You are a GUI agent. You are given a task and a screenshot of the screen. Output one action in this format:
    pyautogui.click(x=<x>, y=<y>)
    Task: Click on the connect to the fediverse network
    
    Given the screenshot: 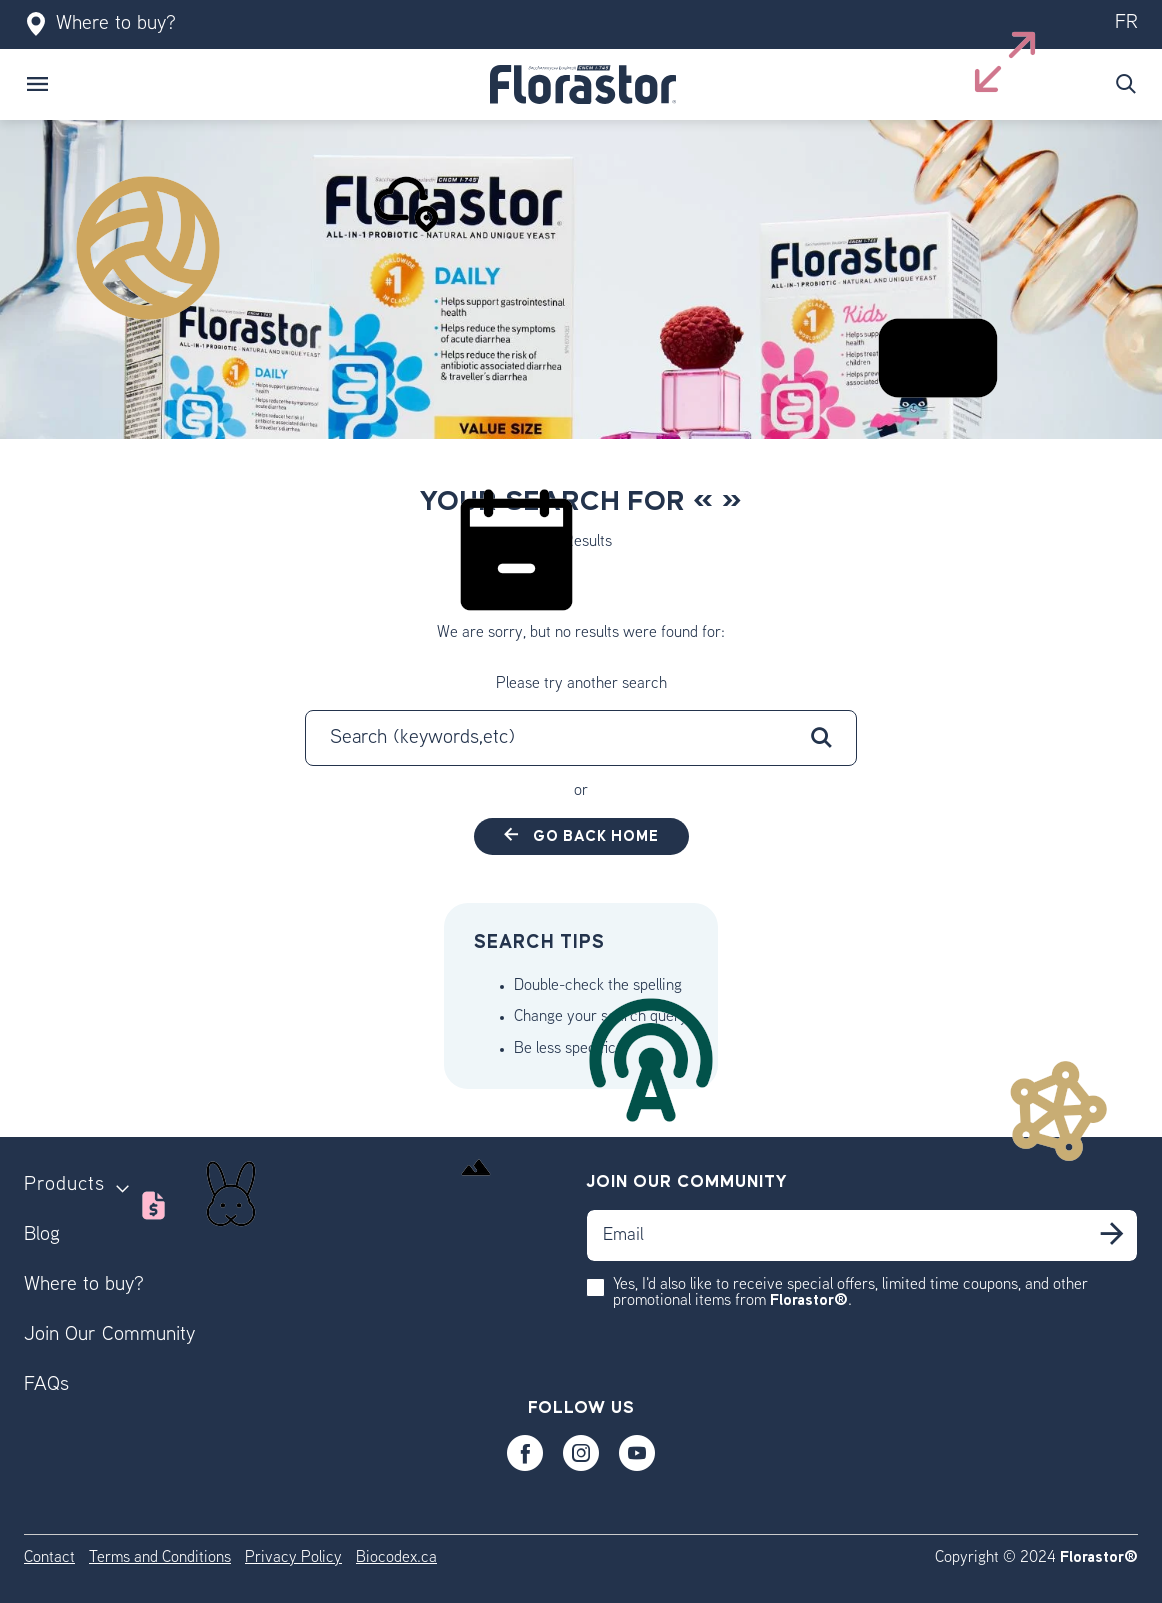 What is the action you would take?
    pyautogui.click(x=1057, y=1111)
    